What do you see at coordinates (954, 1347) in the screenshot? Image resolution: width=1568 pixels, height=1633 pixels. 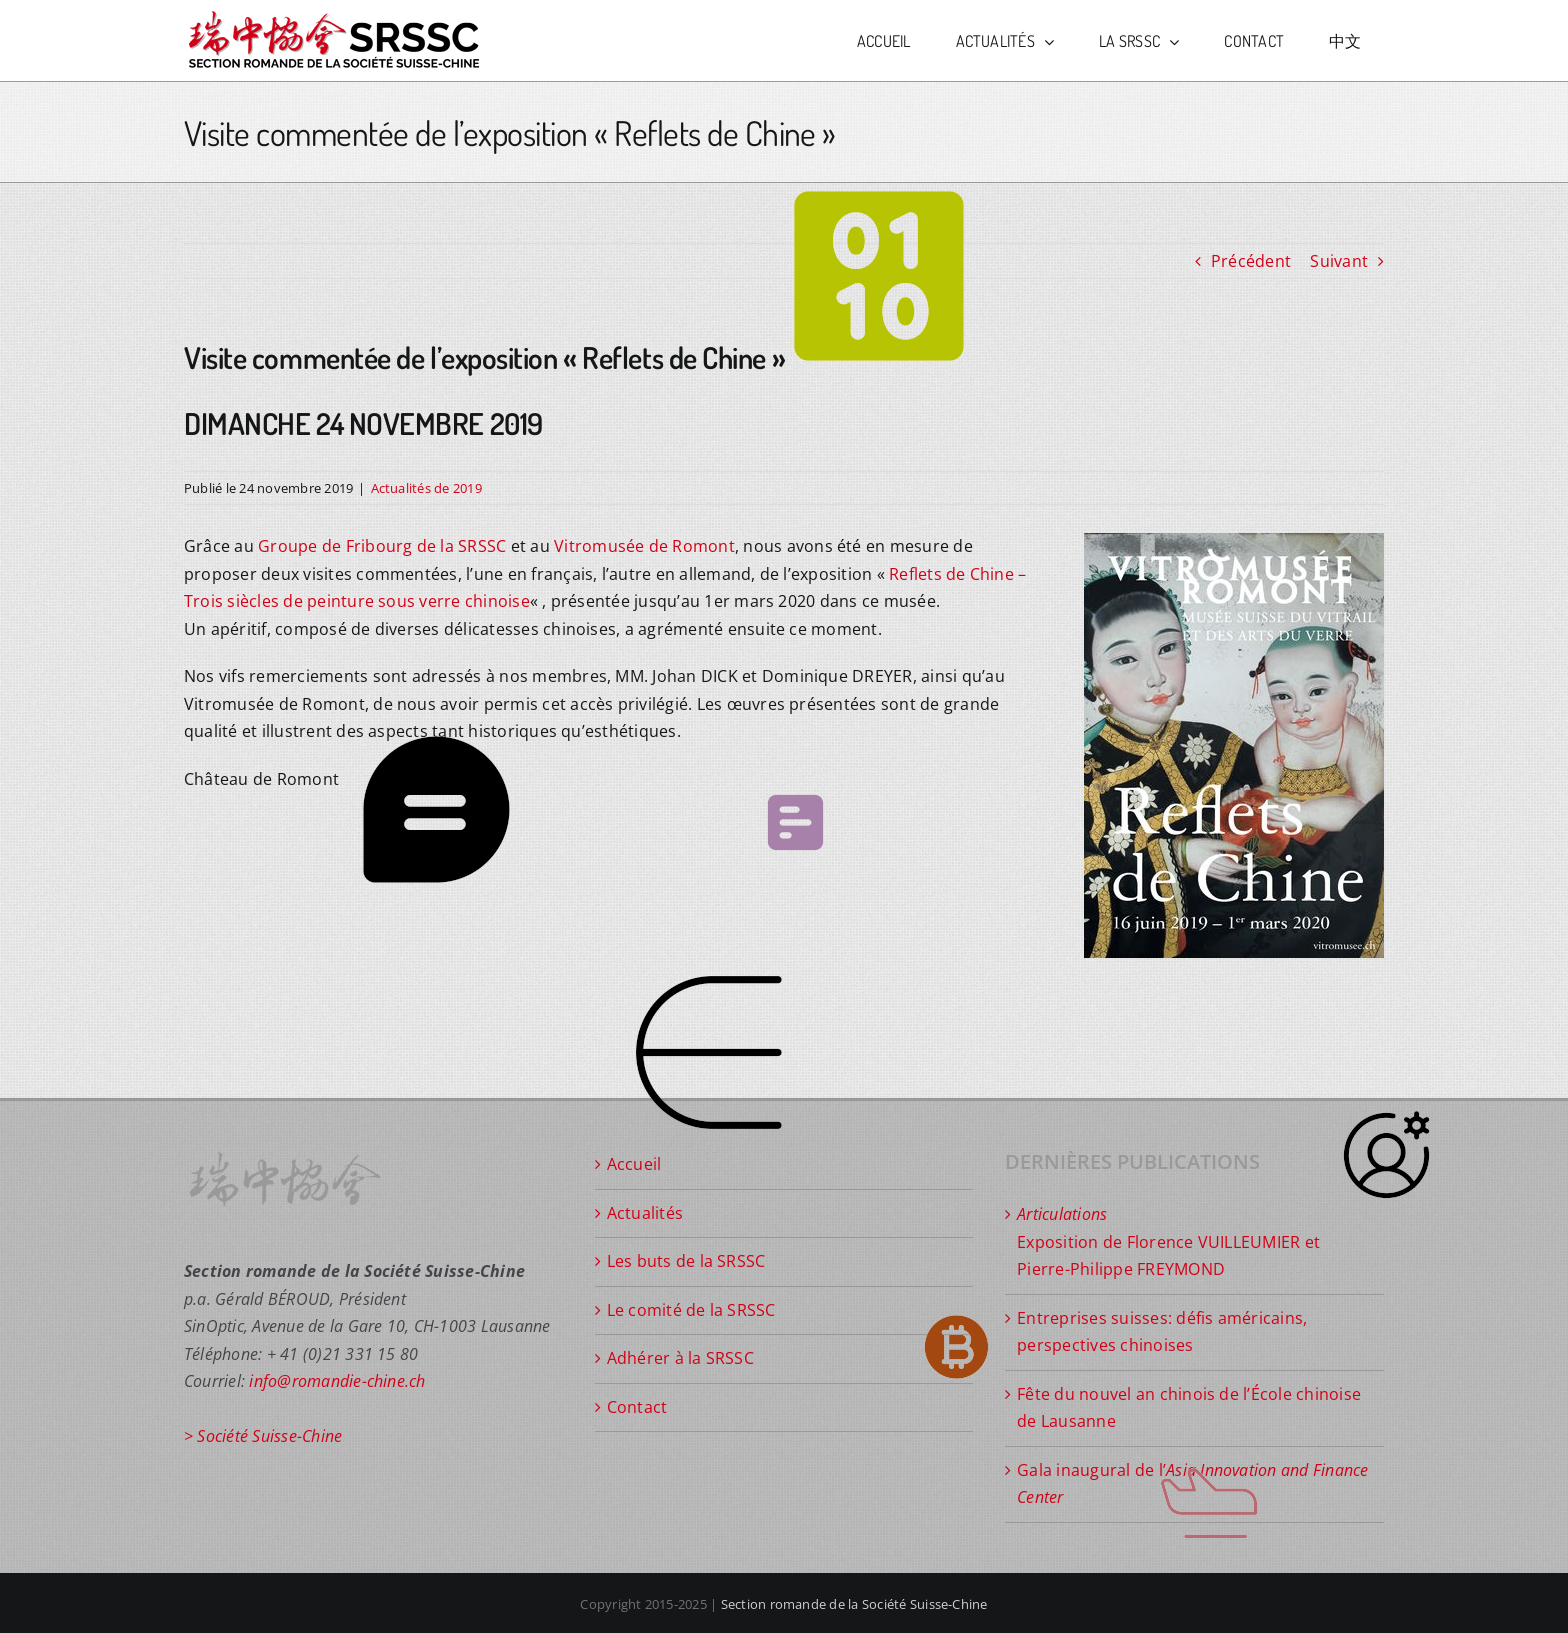 I see `view bitcoin wallet or balance` at bounding box center [954, 1347].